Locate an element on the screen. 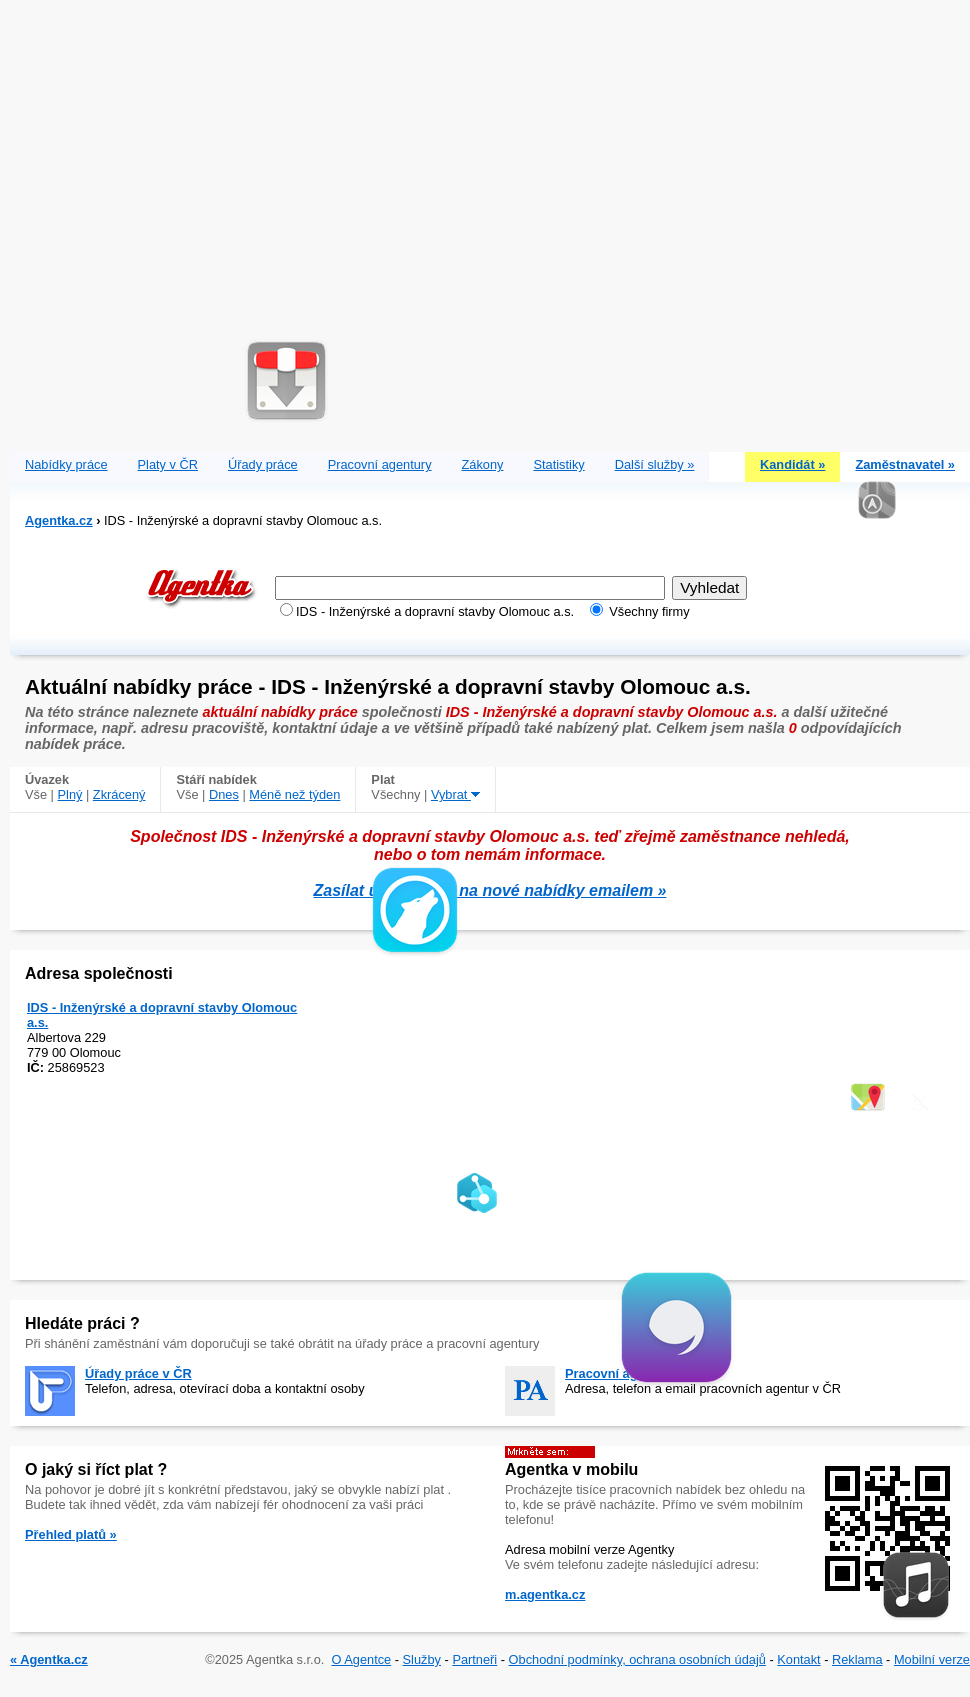 Image resolution: width=970 pixels, height=1697 pixels. system sleep mode is currently disabled is located at coordinates (921, 1102).